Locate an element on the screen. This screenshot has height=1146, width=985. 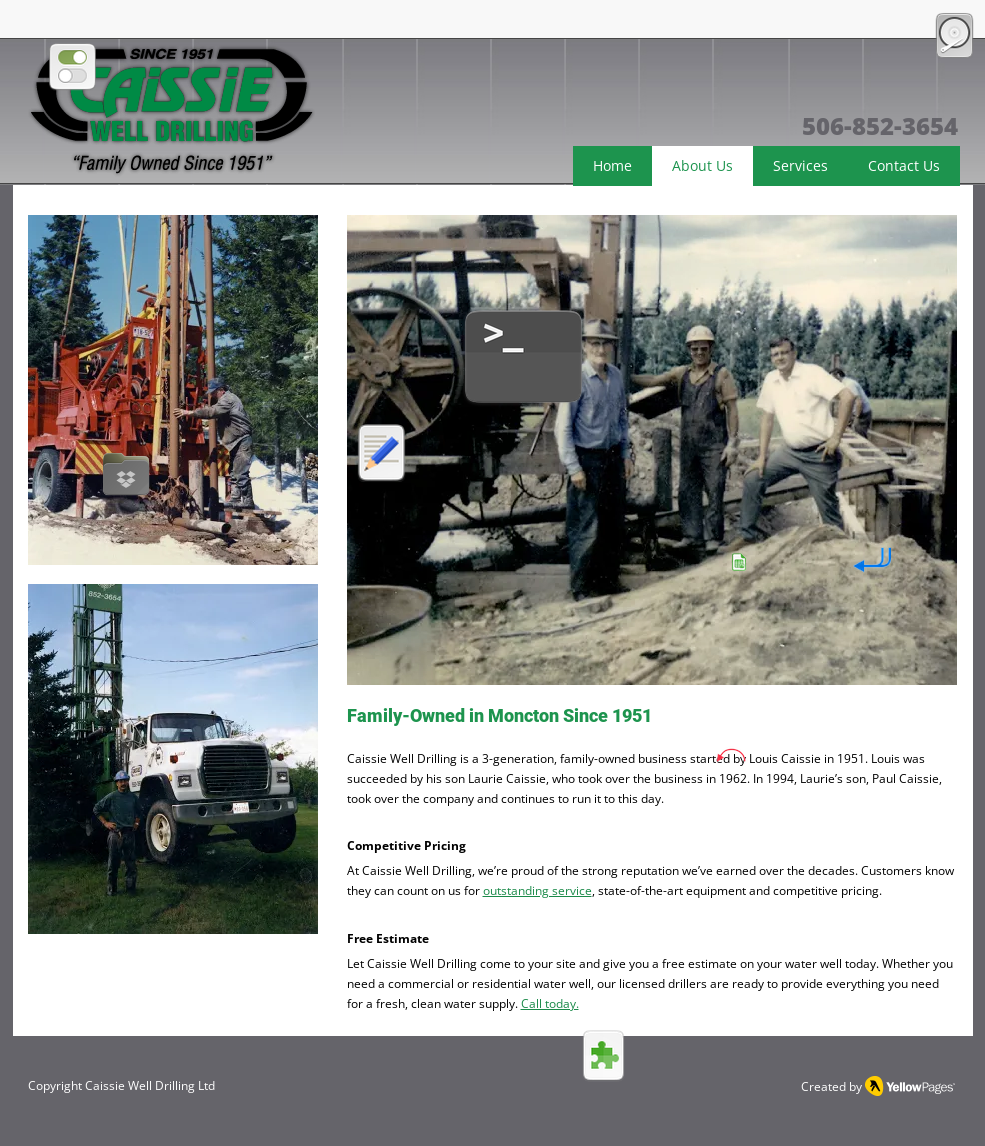
open the text editor app is located at coordinates (381, 452).